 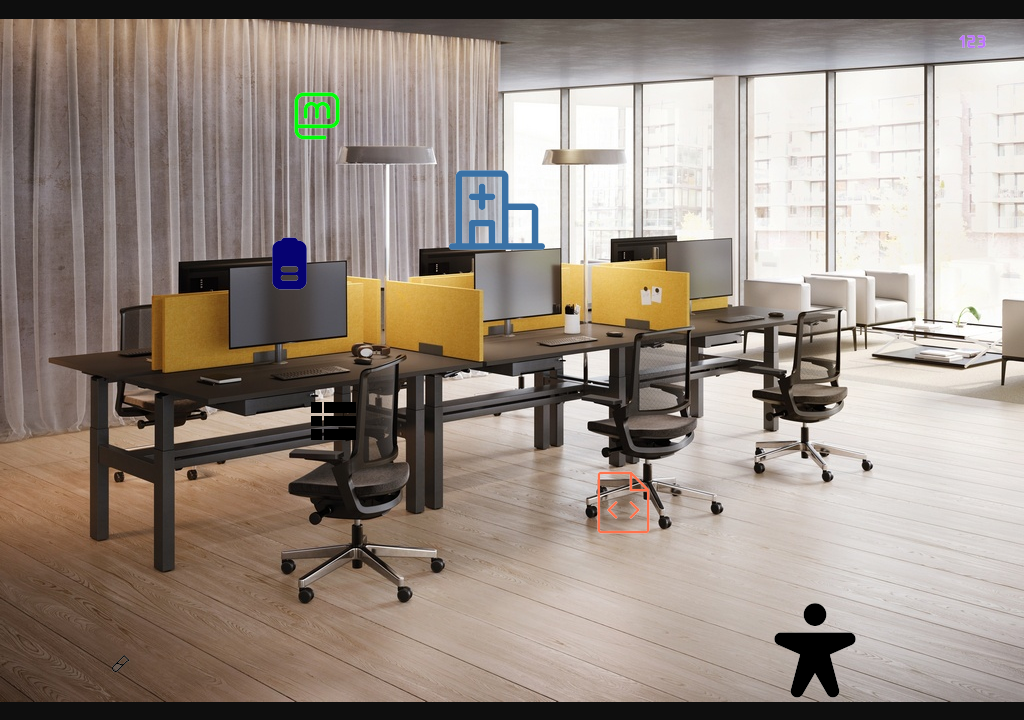 What do you see at coordinates (317, 115) in the screenshot?
I see `open mastodon app` at bounding box center [317, 115].